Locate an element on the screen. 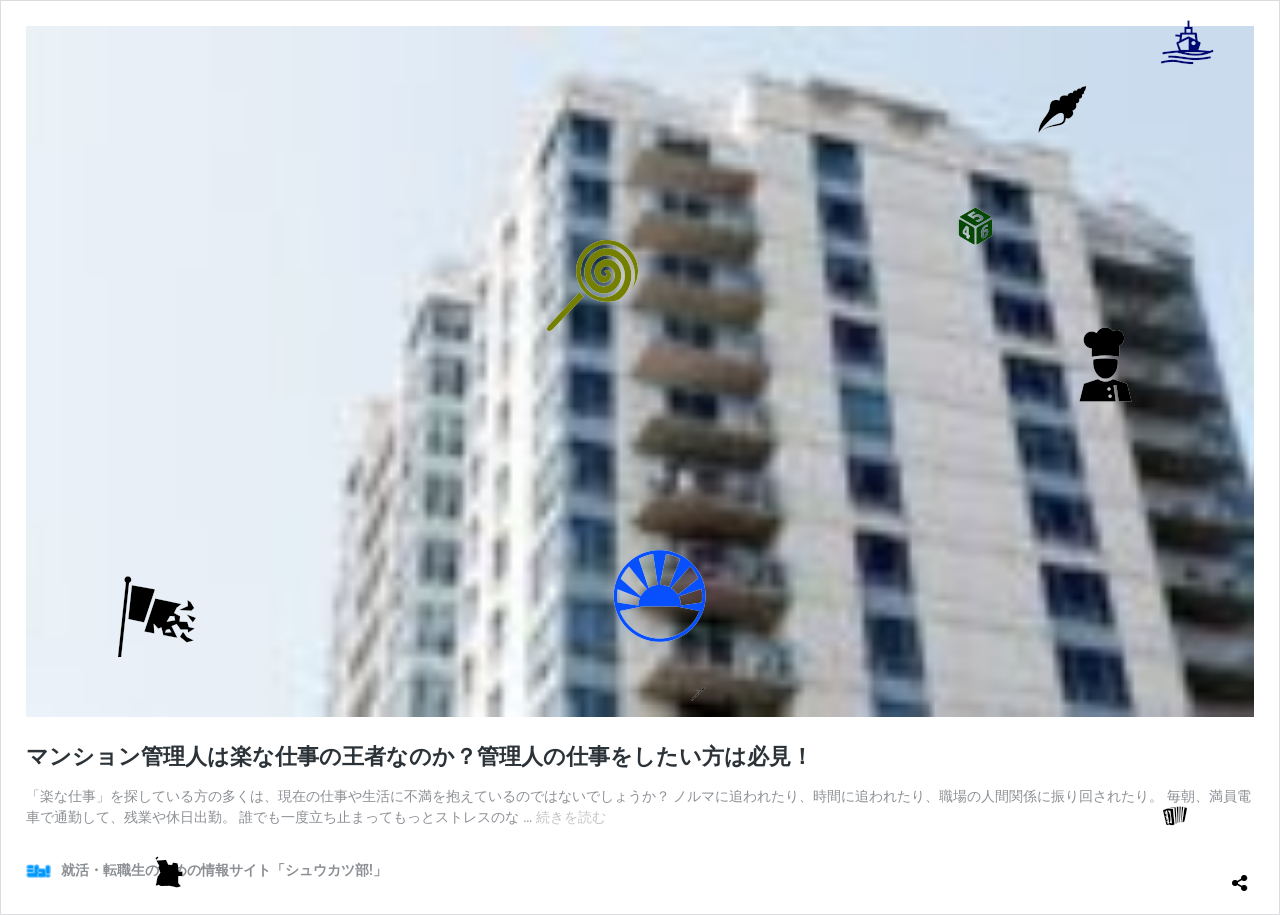 The image size is (1280, 915). decorative shell item in a game inventory is located at coordinates (1062, 109).